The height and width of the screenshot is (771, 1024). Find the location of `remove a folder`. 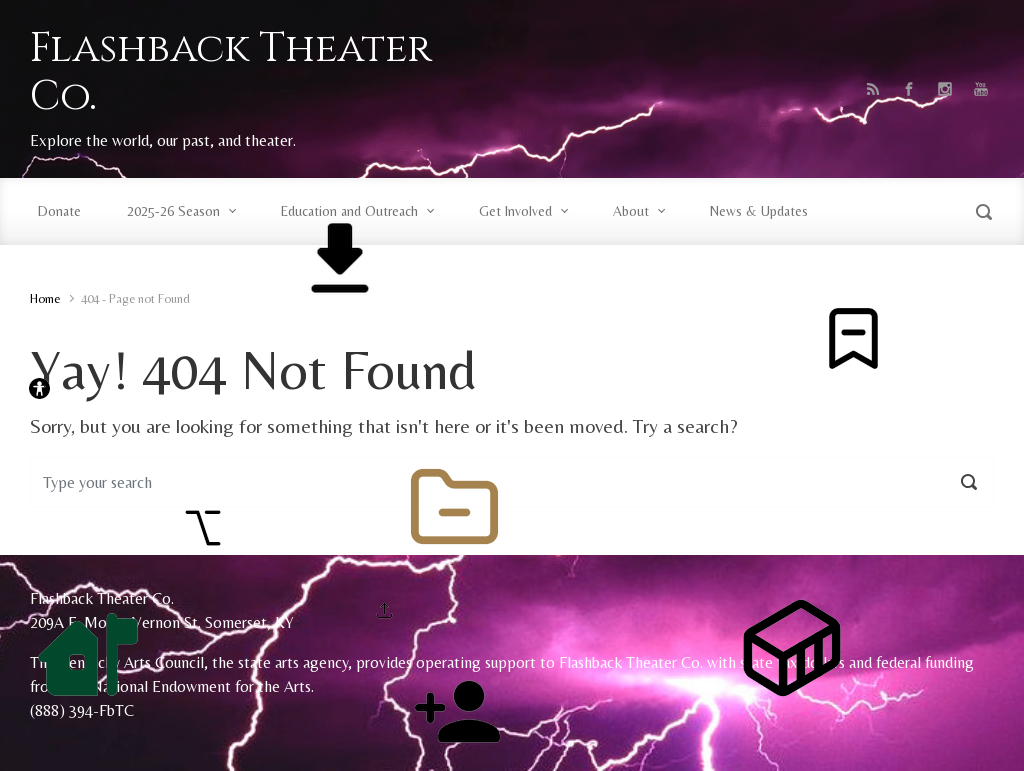

remove a folder is located at coordinates (454, 508).